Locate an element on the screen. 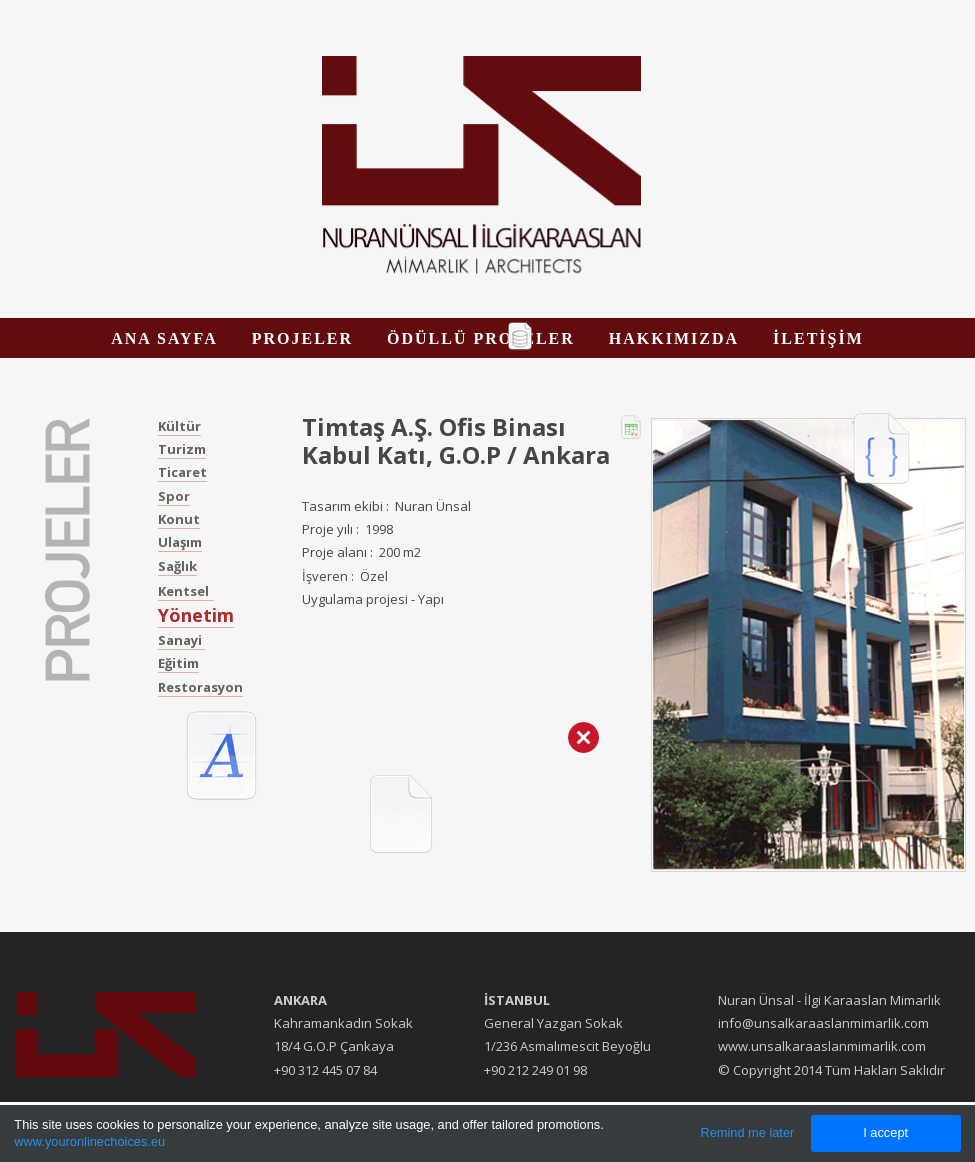 The image size is (975, 1162). preview a text file before opening is located at coordinates (401, 814).